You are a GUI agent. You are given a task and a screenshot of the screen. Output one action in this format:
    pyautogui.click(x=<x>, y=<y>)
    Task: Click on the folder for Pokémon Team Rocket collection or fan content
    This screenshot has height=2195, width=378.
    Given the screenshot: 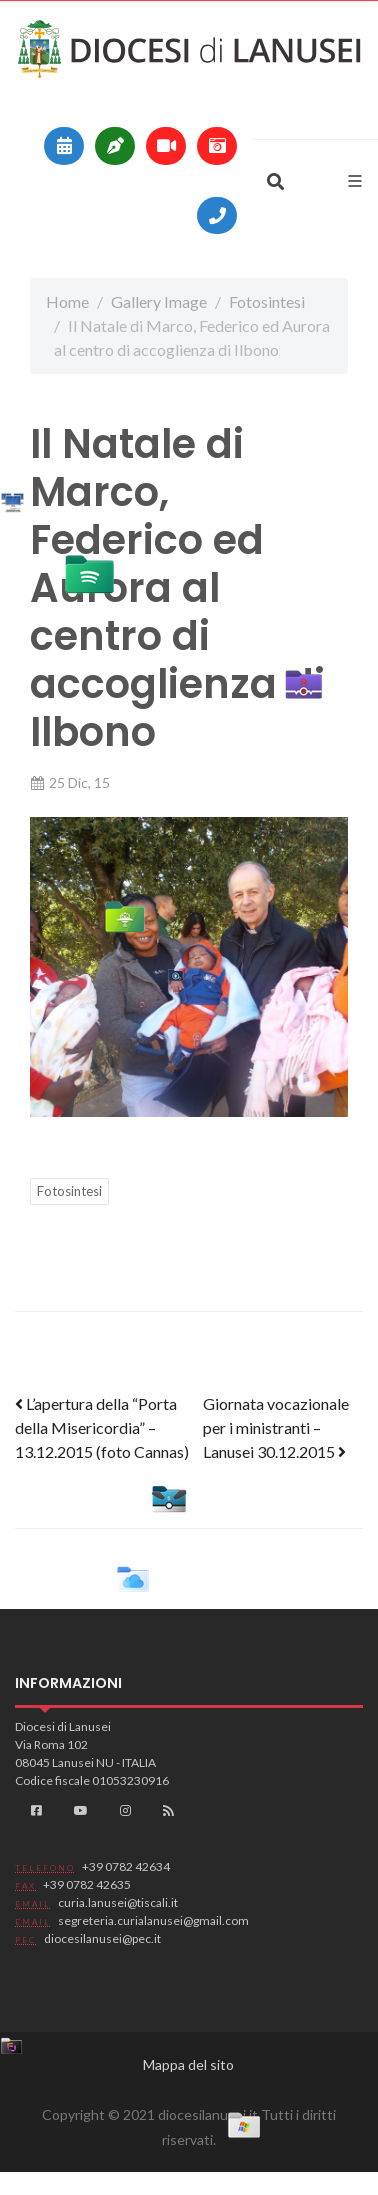 What is the action you would take?
    pyautogui.click(x=303, y=685)
    